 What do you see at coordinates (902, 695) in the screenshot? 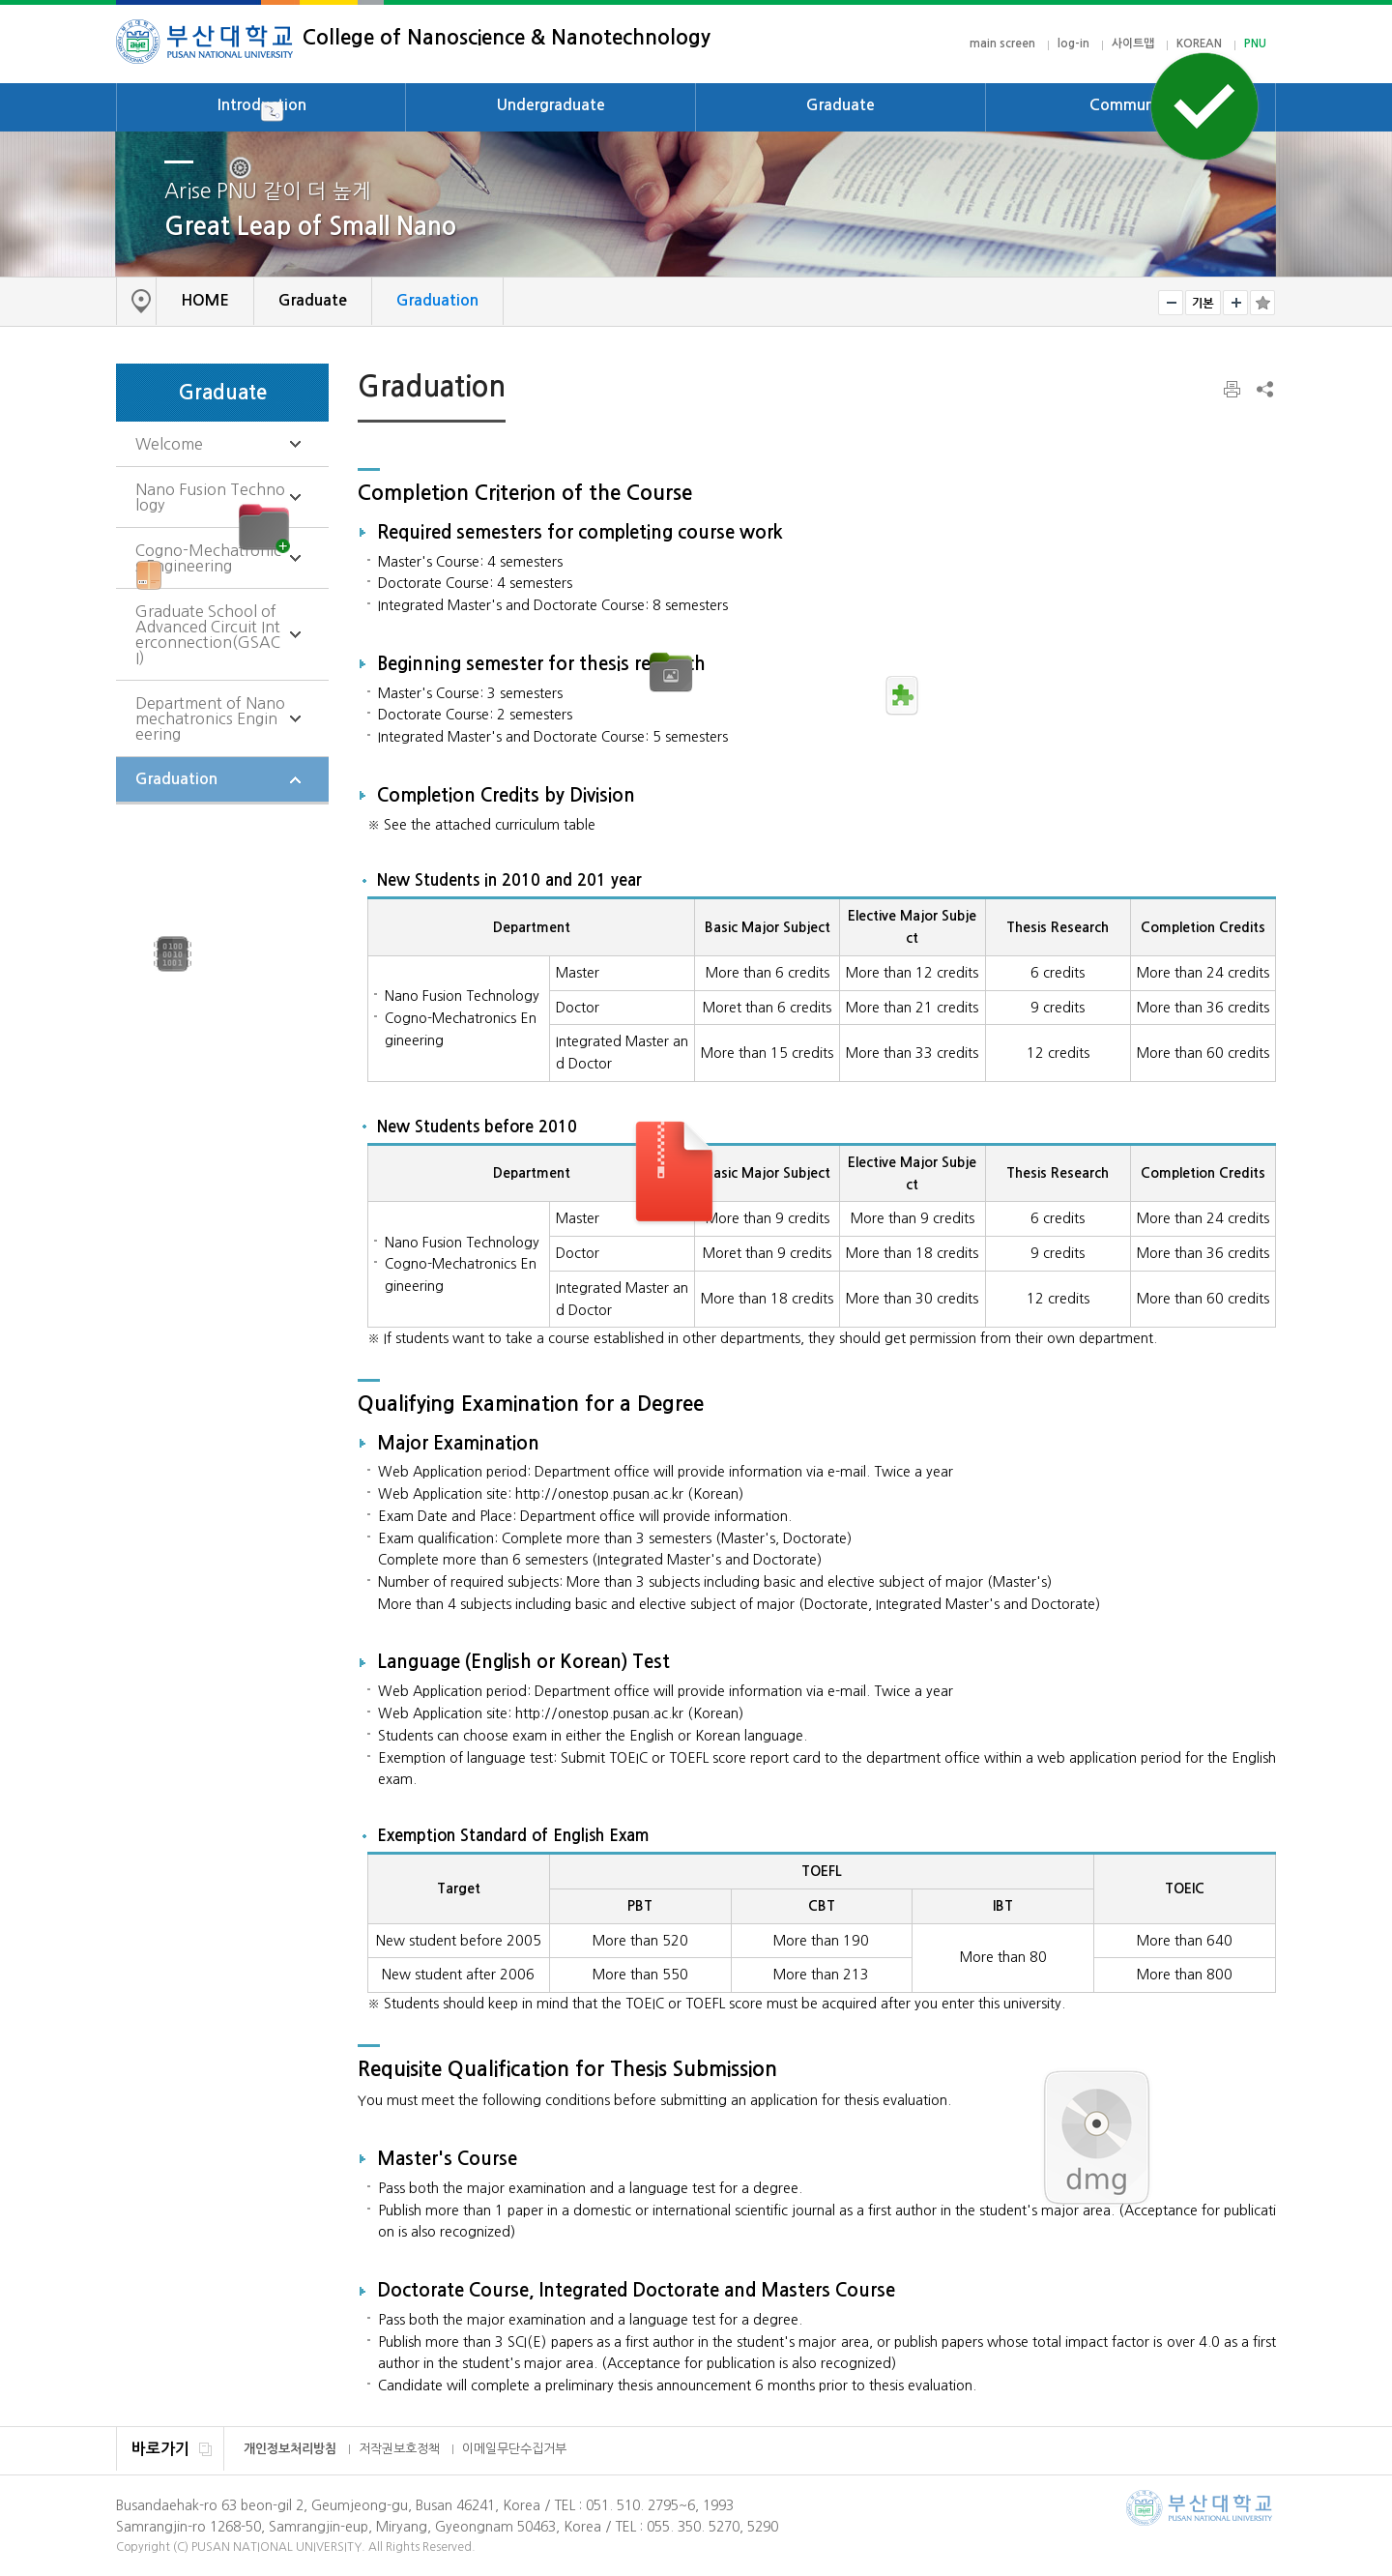
I see `extension or plugin file type` at bounding box center [902, 695].